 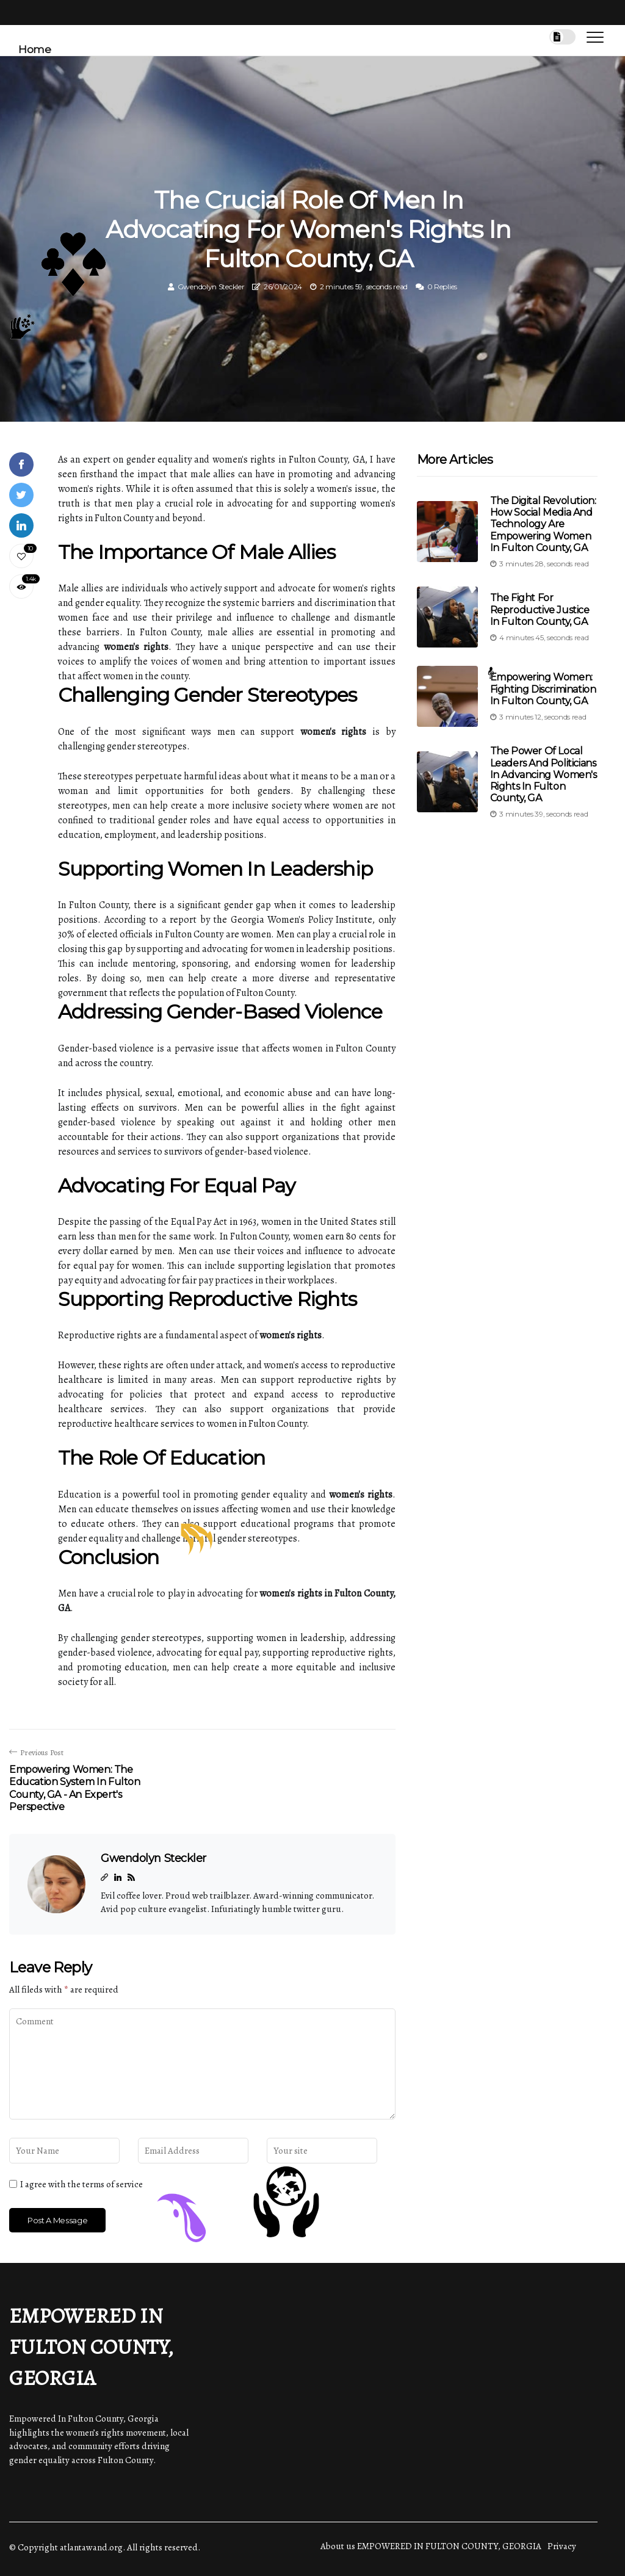 I want to click on cast an ice or frost spell, so click(x=23, y=327).